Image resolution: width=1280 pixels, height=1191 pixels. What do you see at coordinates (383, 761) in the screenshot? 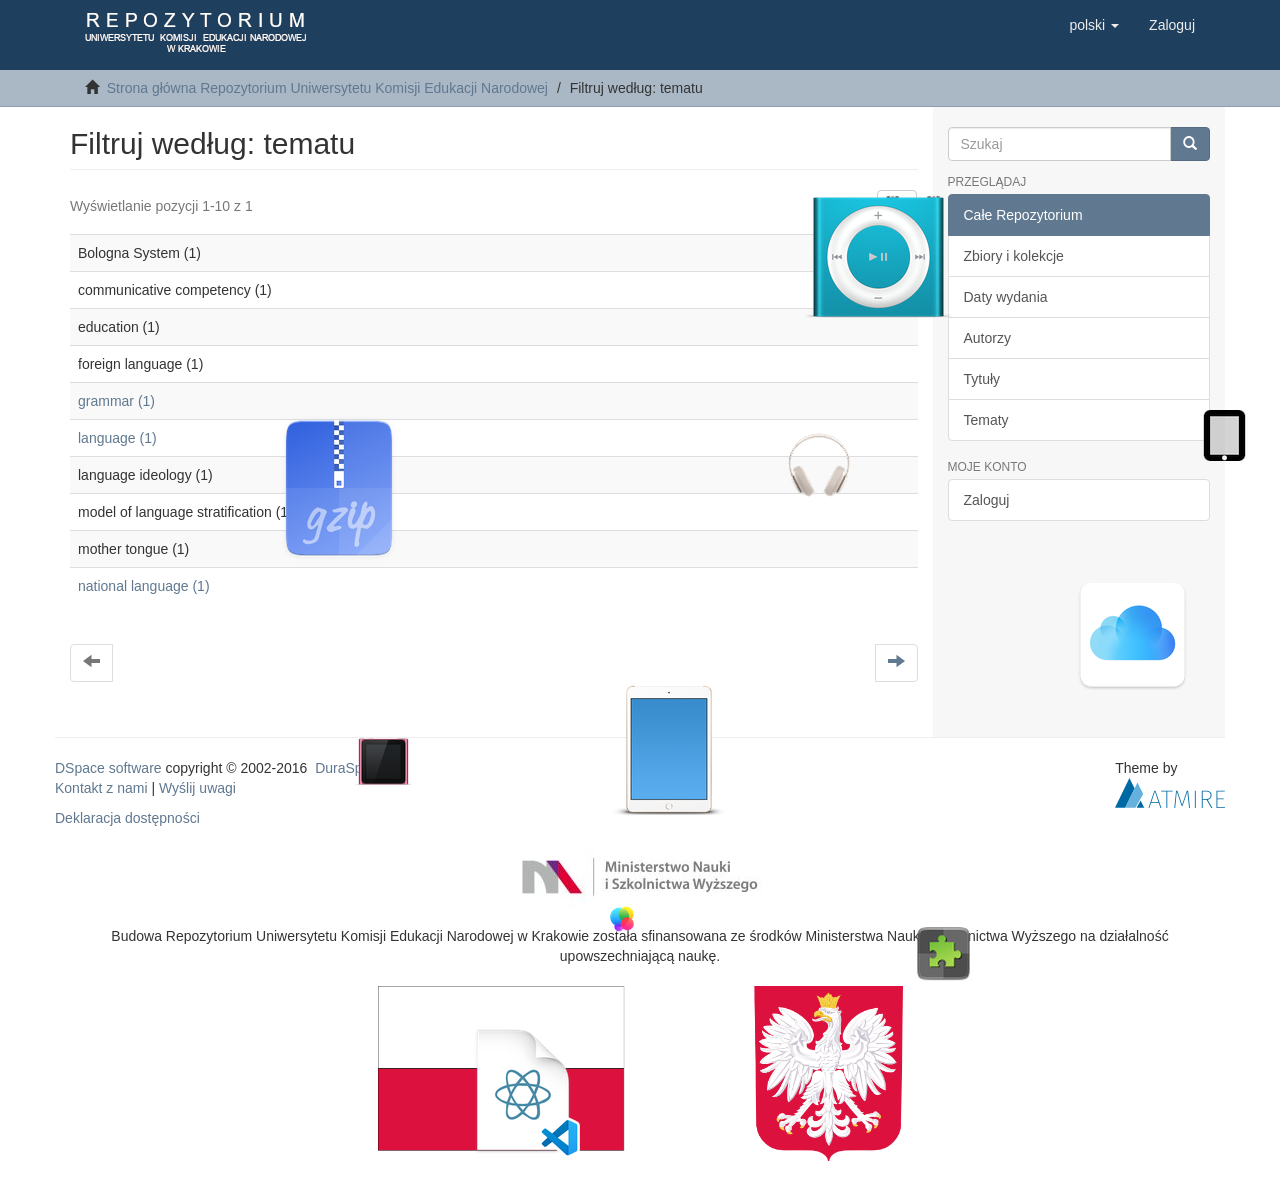
I see `iPod nano device in pink` at bounding box center [383, 761].